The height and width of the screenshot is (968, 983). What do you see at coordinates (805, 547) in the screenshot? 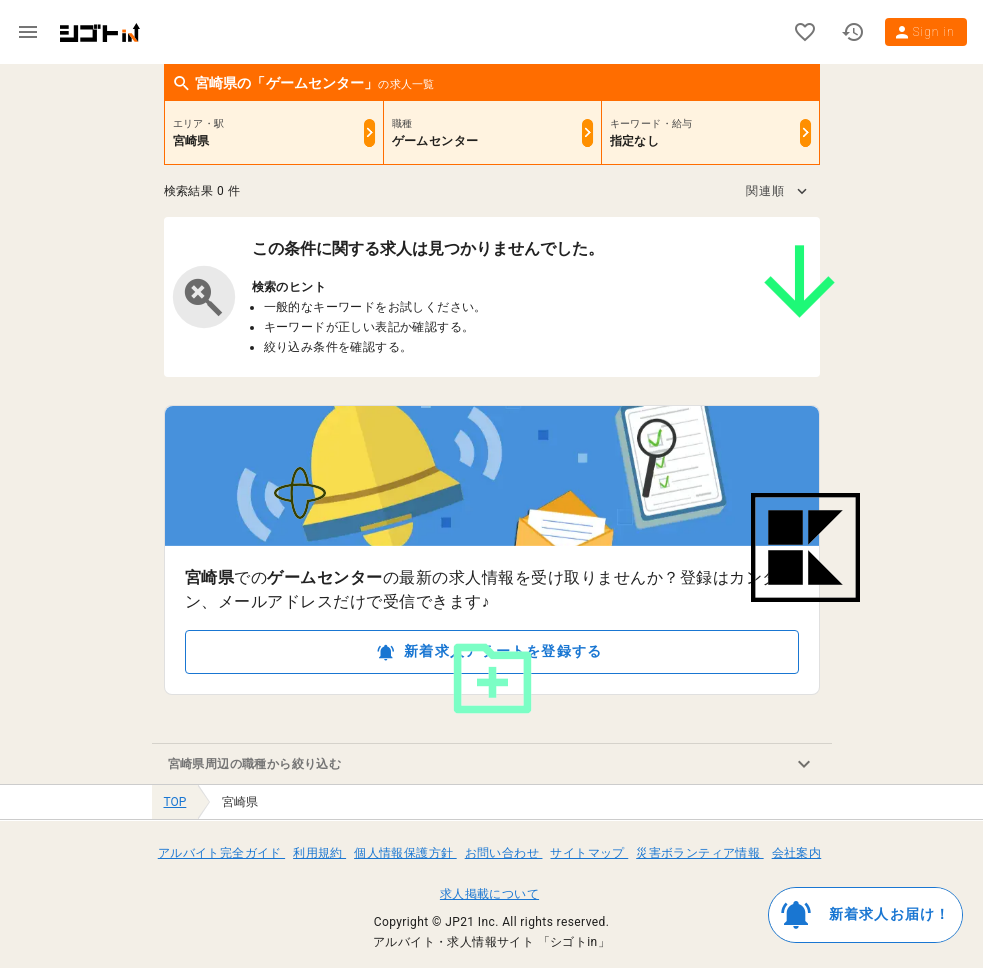
I see `open the Kaufland app` at bounding box center [805, 547].